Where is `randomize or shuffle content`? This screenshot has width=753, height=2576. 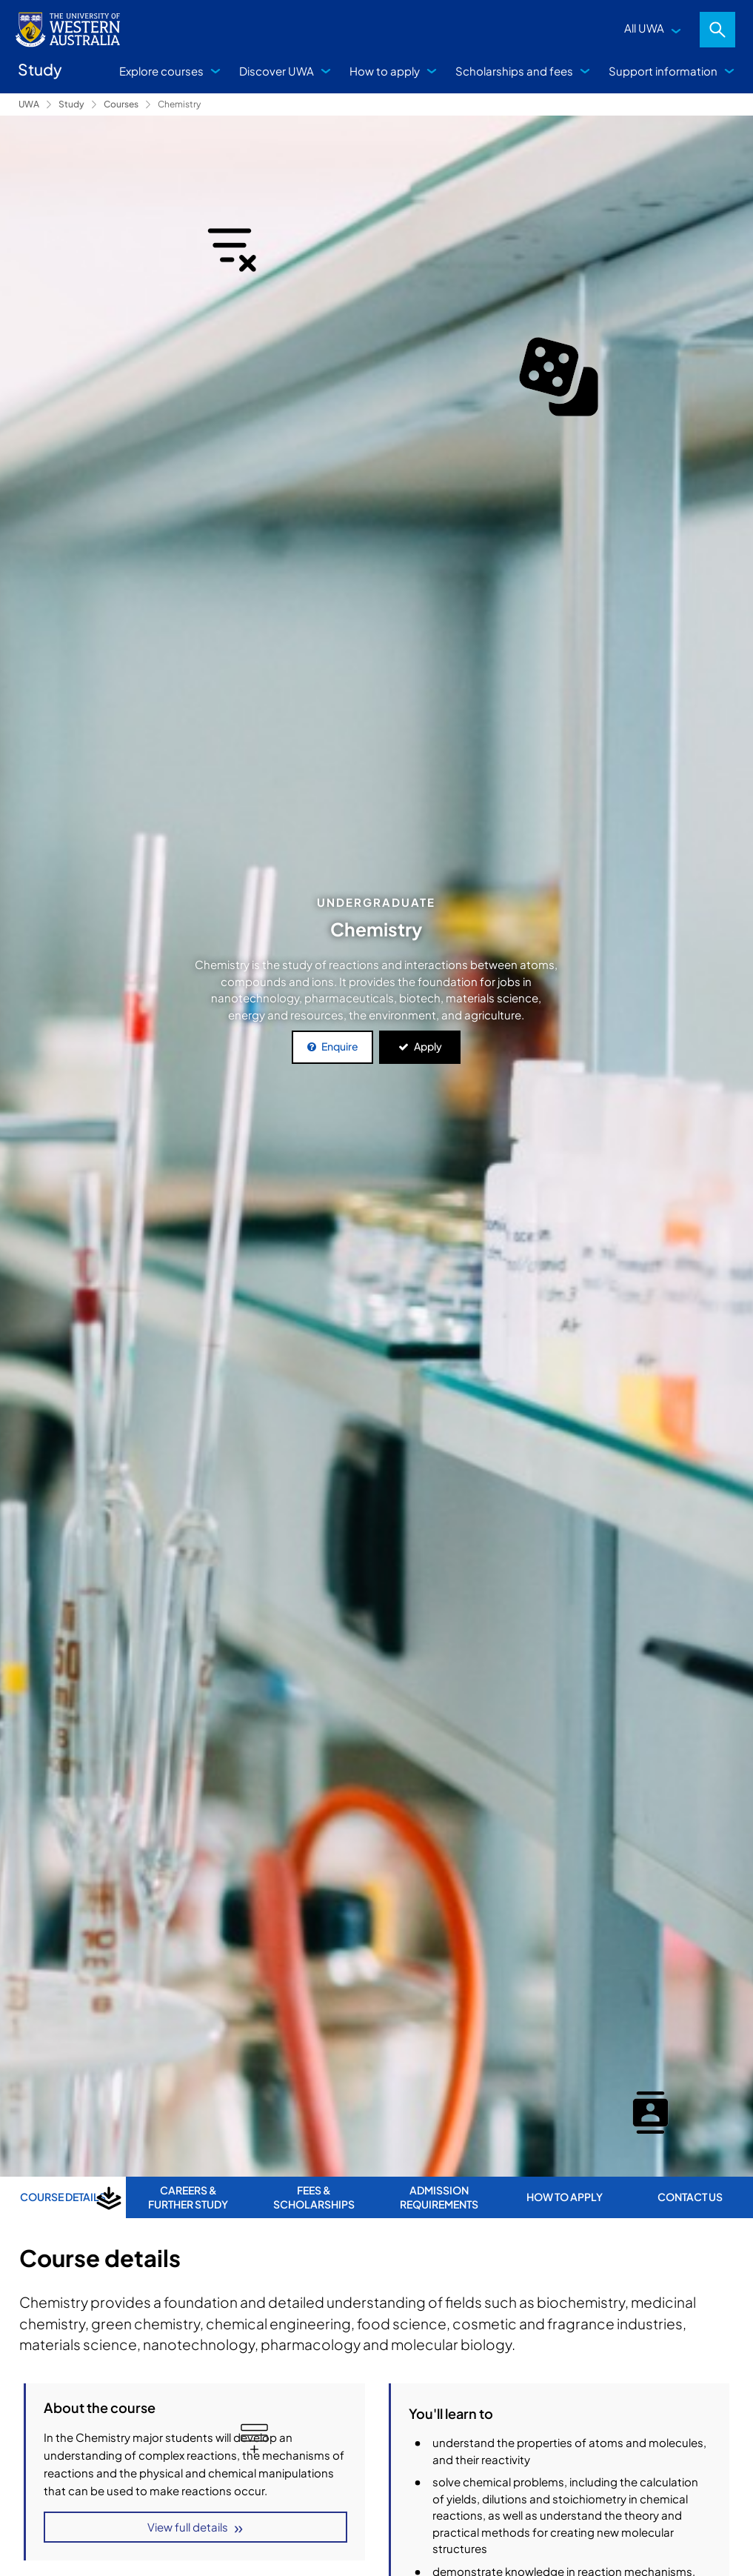 randomize or shuffle content is located at coordinates (558, 376).